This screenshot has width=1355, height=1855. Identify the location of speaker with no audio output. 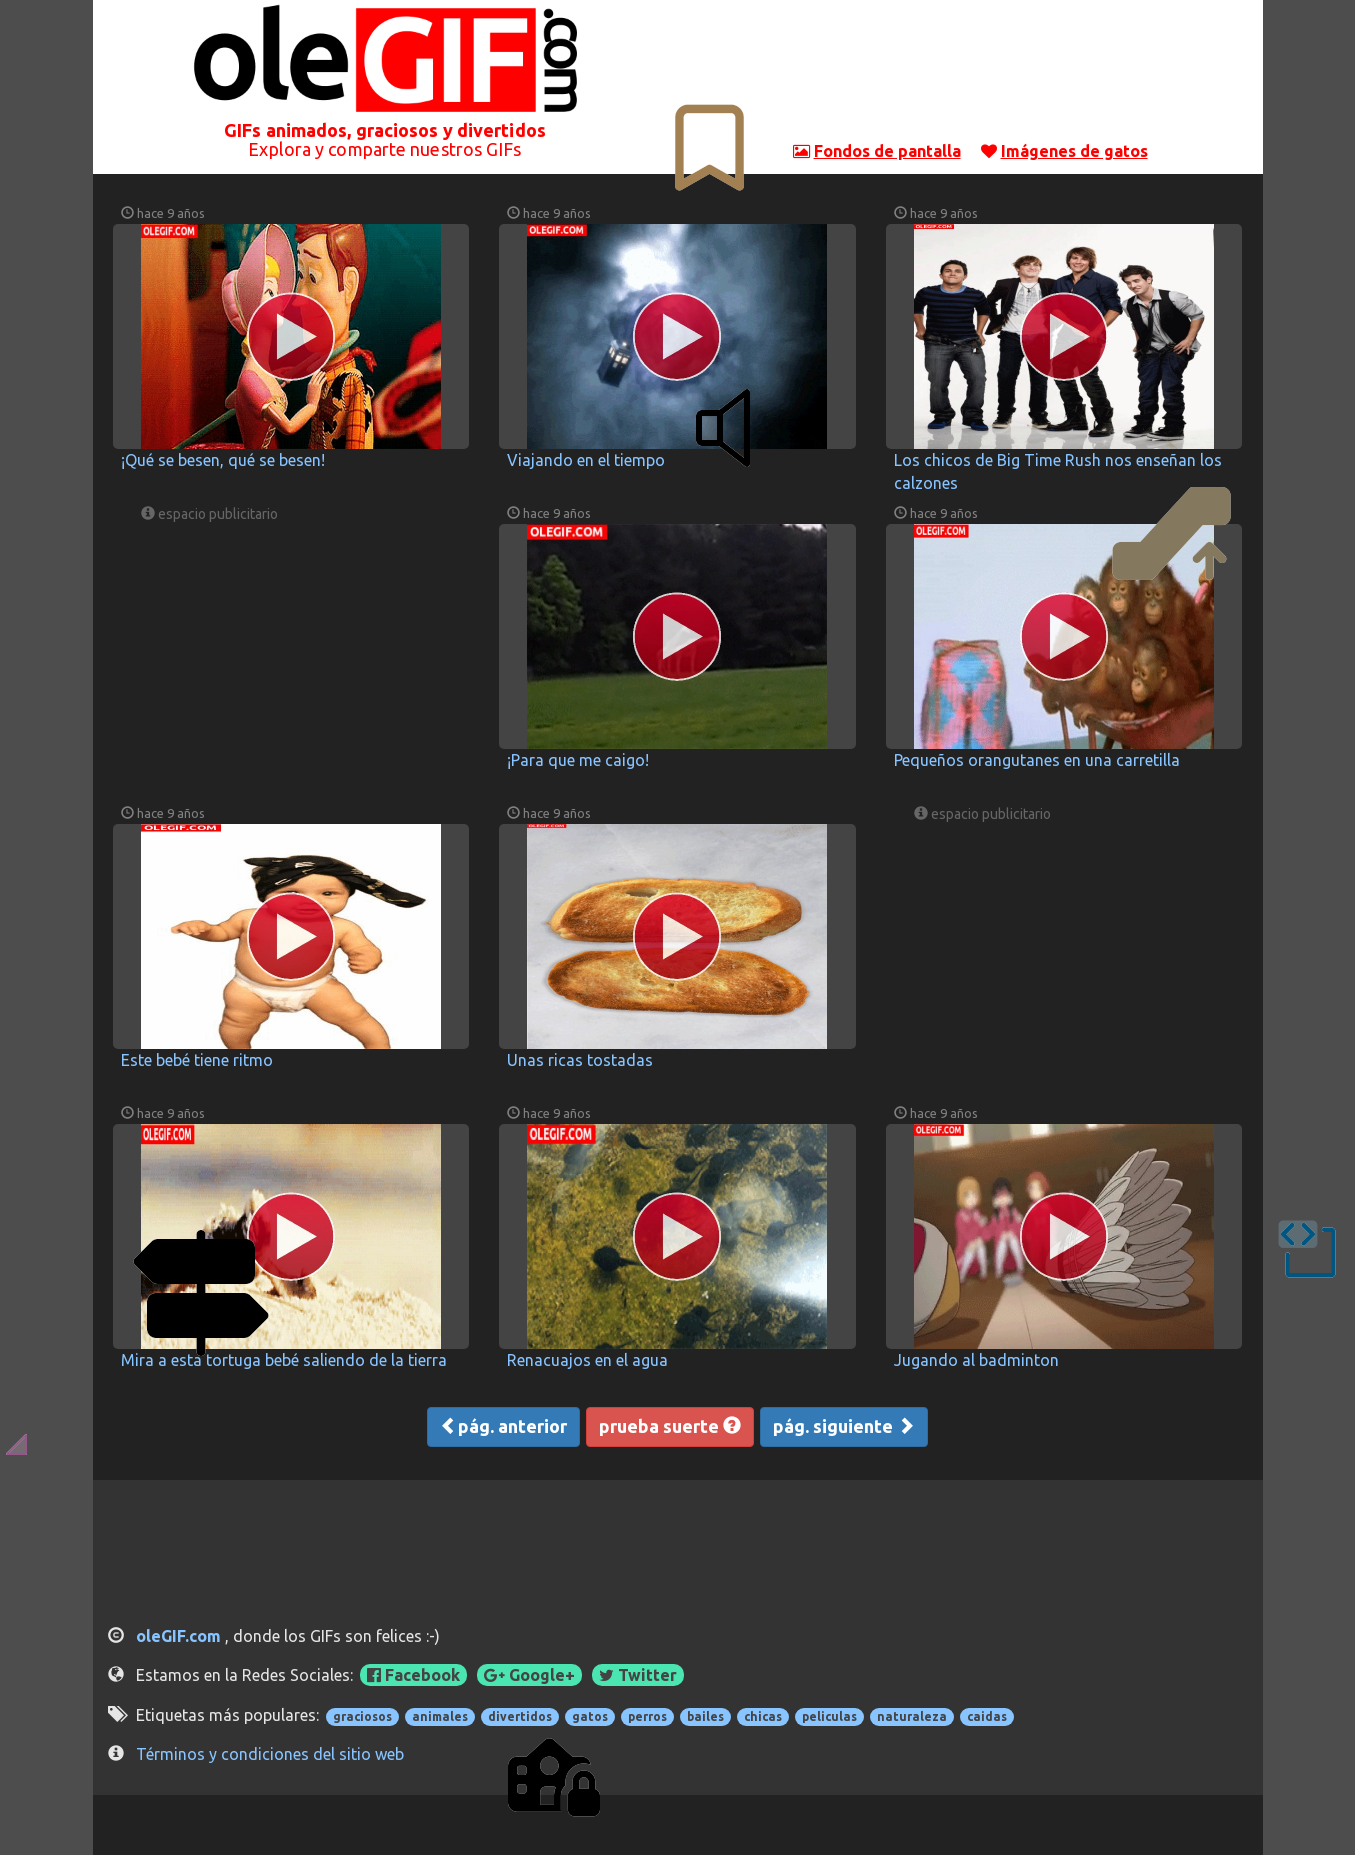
(738, 428).